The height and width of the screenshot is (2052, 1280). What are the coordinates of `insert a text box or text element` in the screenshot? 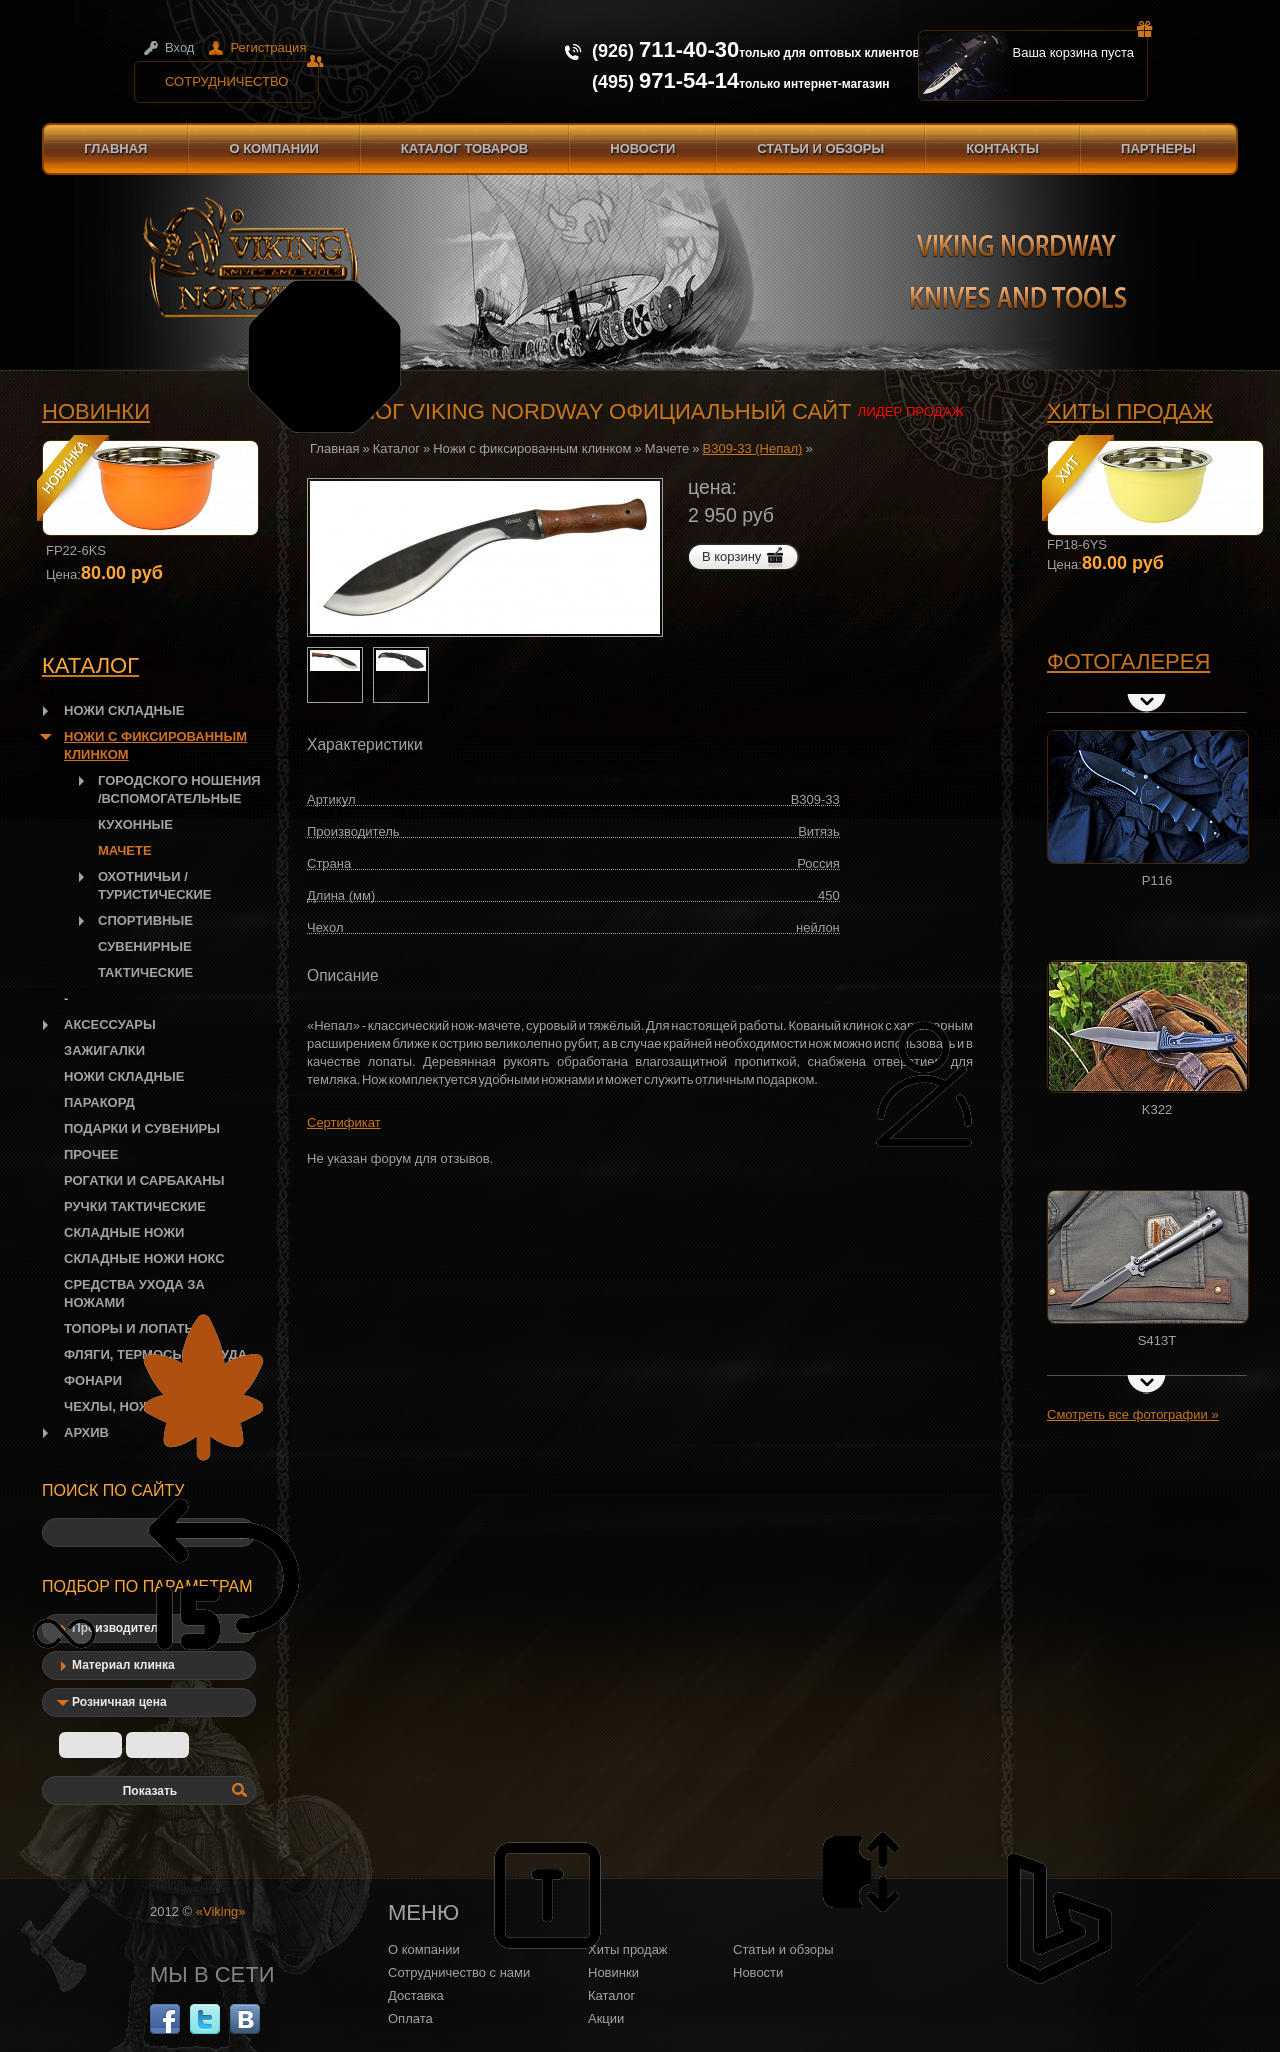 It's located at (547, 1895).